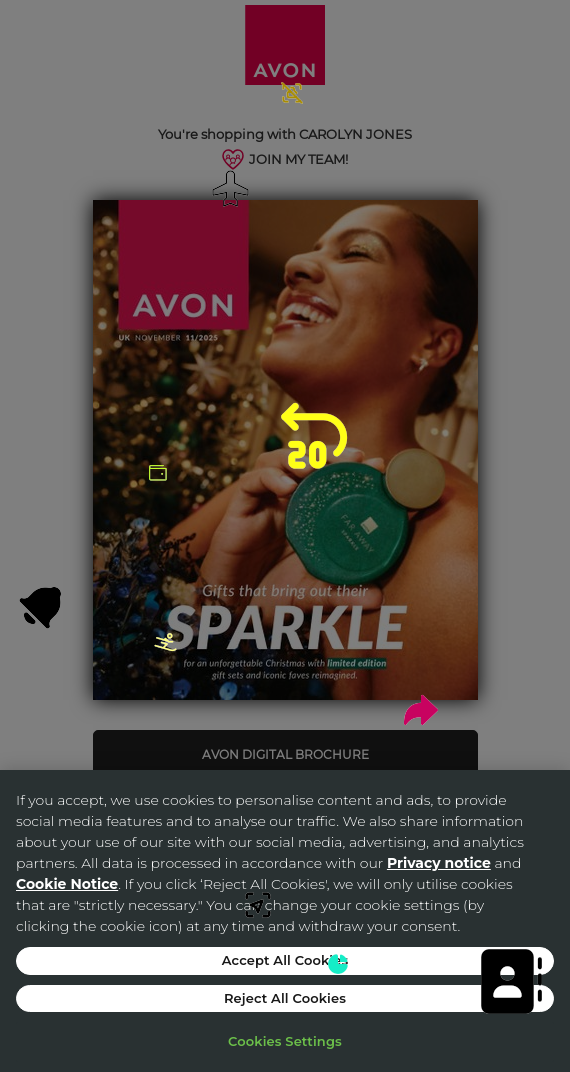 The width and height of the screenshot is (570, 1072). I want to click on notifications are active, so click(40, 607).